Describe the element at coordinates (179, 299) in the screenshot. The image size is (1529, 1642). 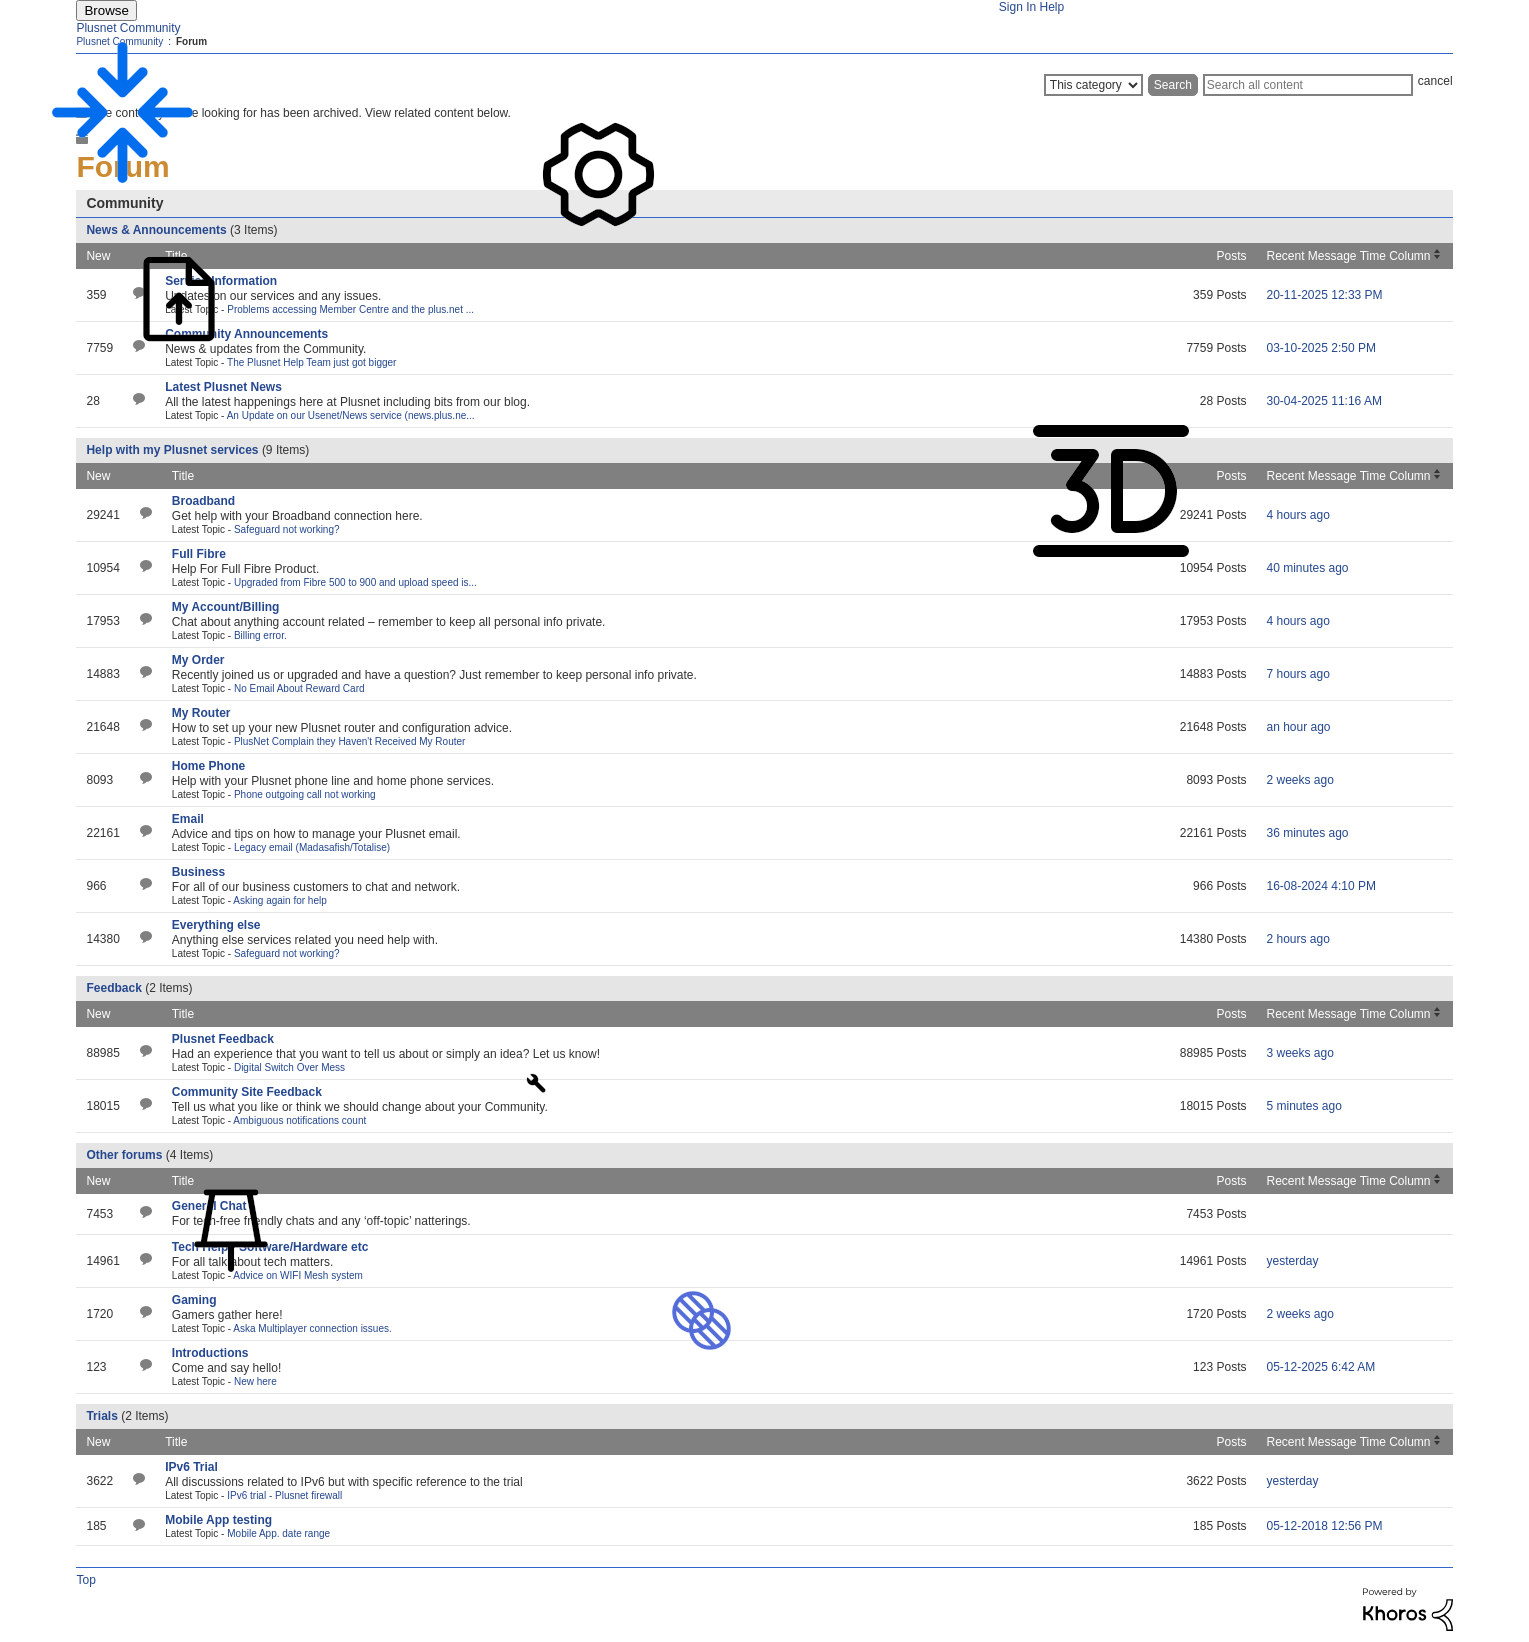
I see `upload a file` at that location.